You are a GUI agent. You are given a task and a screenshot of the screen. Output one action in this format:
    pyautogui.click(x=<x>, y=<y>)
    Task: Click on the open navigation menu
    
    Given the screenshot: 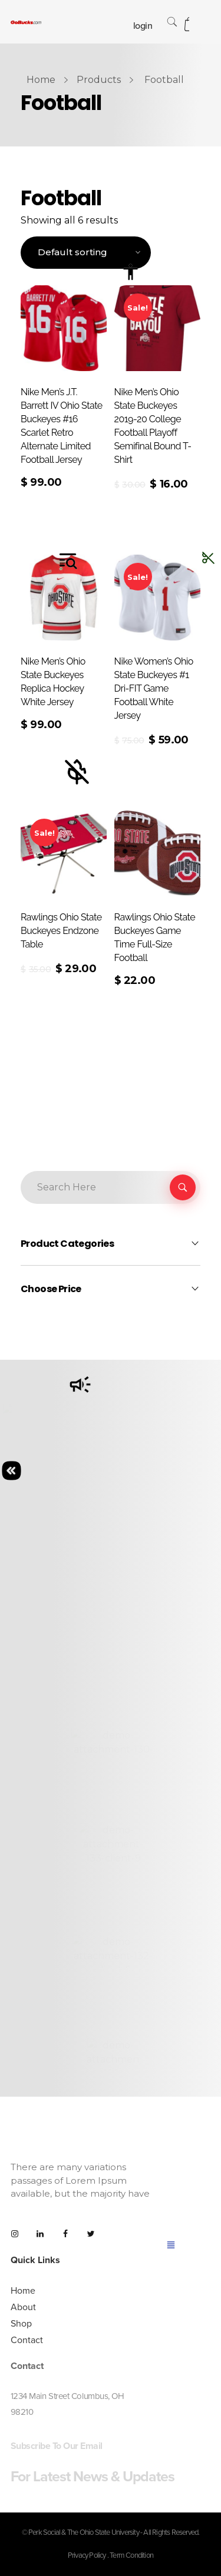 What is the action you would take?
    pyautogui.click(x=171, y=2245)
    